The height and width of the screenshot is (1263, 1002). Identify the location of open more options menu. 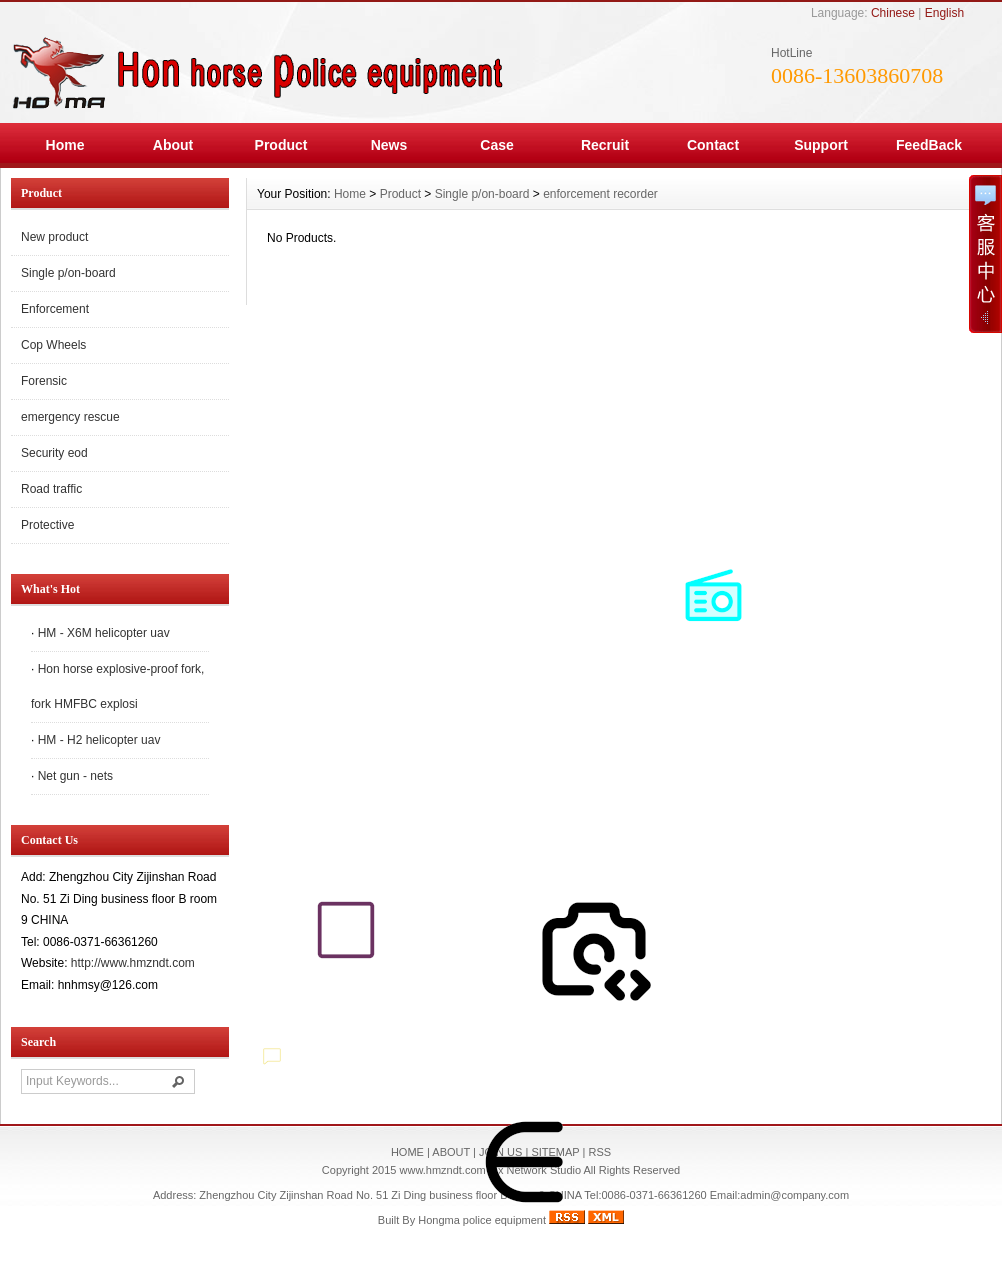
(450, 80).